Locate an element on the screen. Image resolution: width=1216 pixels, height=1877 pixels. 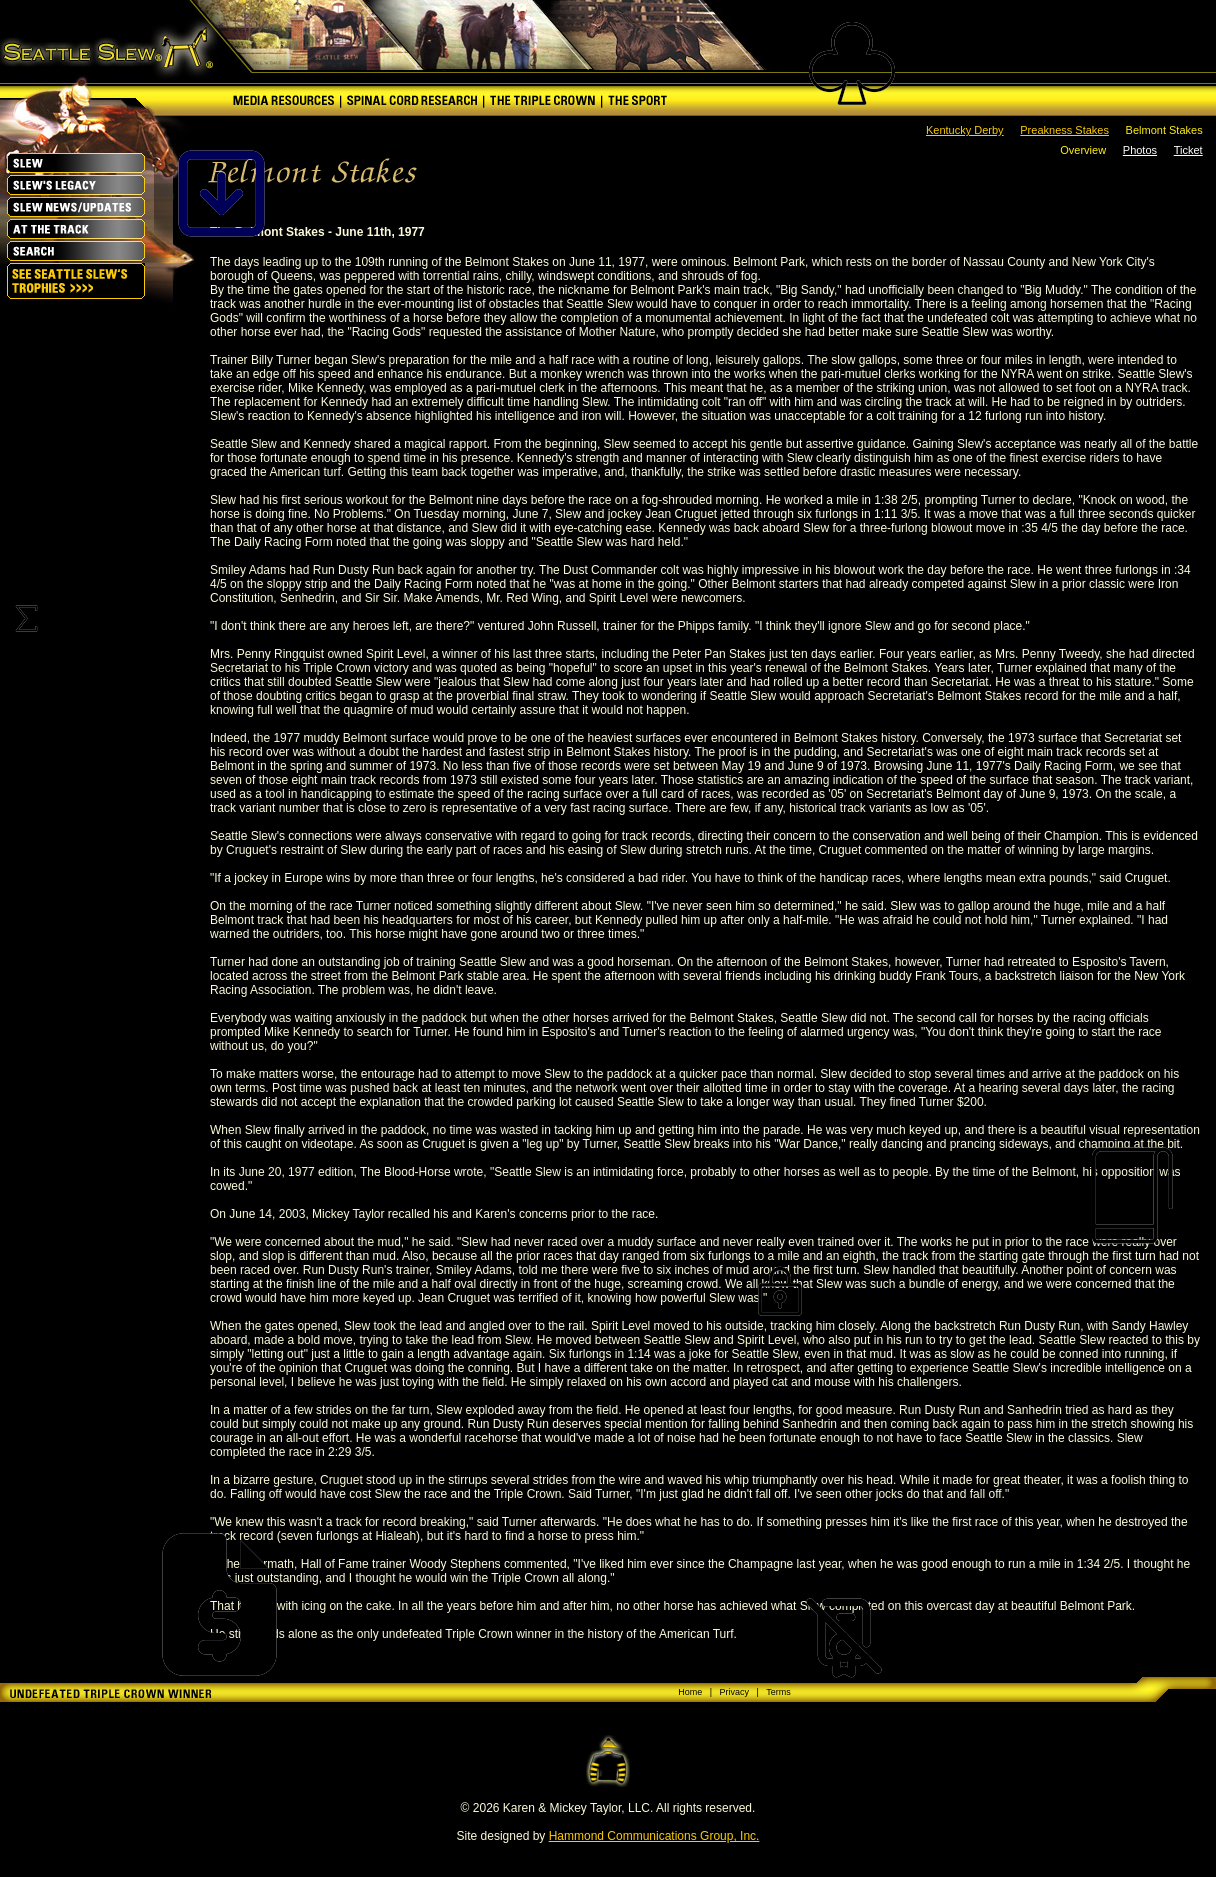
towel or linen available at this location is located at coordinates (1128, 1195).